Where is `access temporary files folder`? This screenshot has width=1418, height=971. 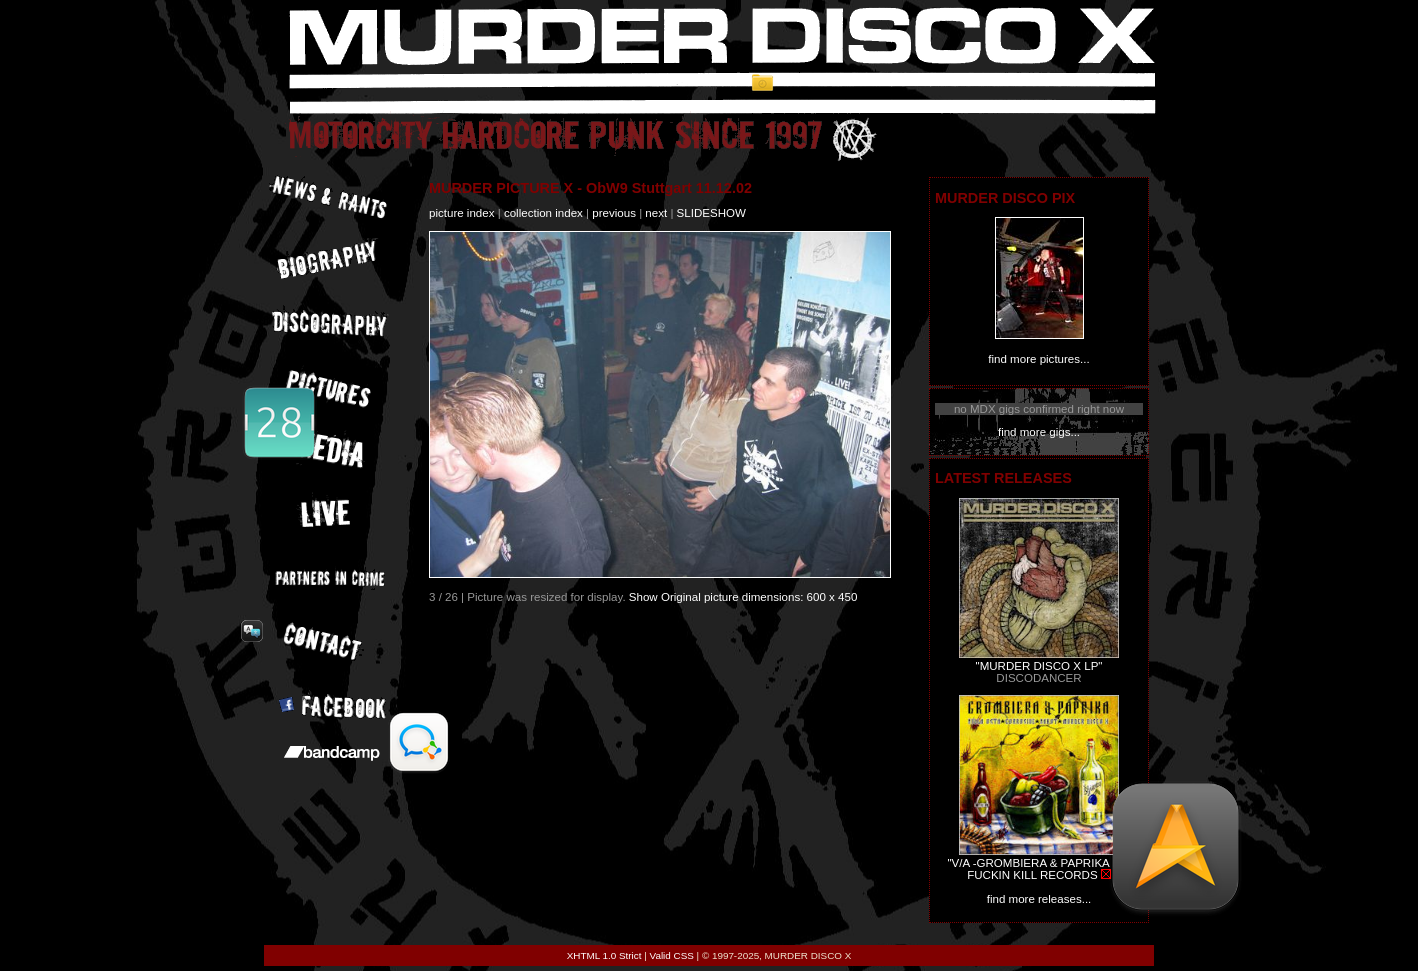
access temporary files folder is located at coordinates (762, 82).